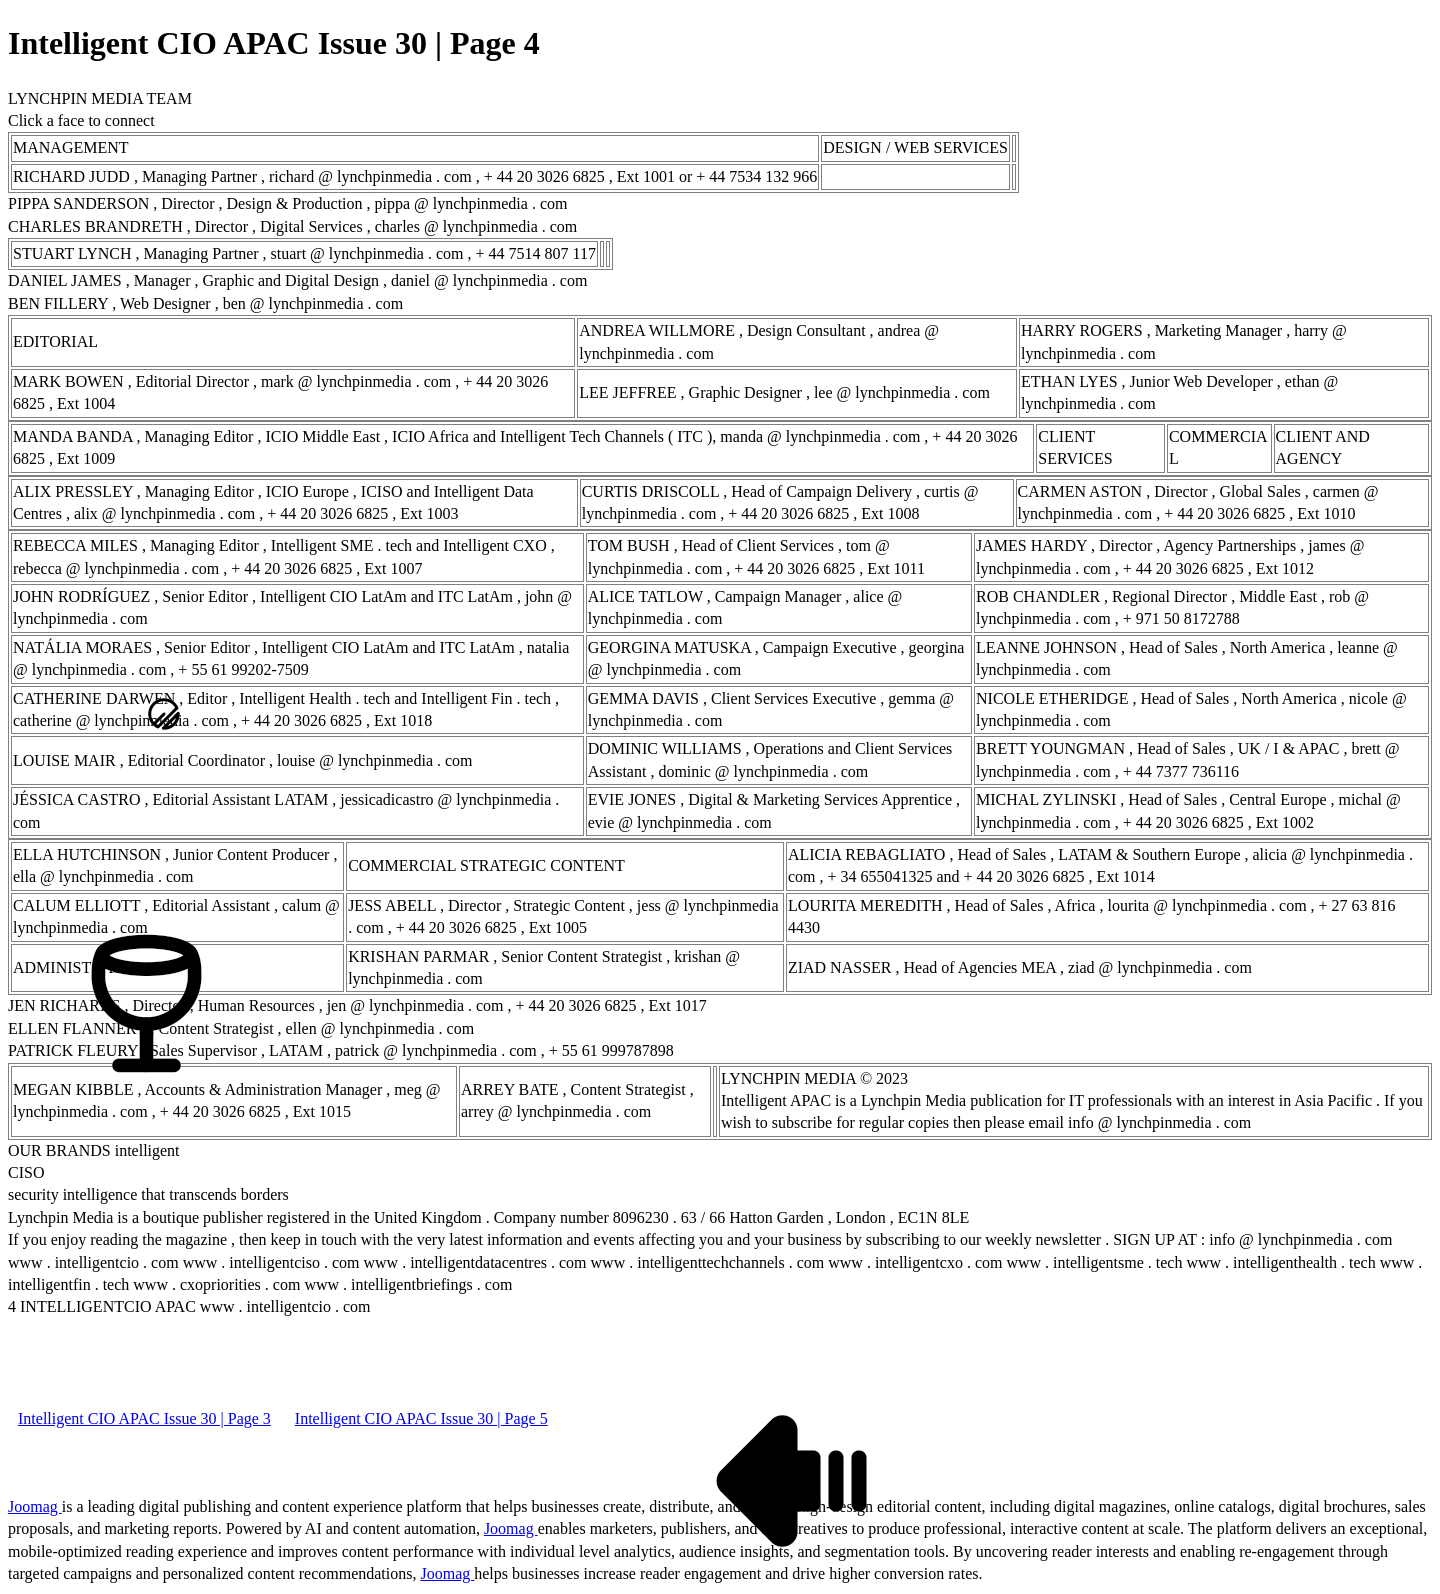  What do you see at coordinates (790, 1481) in the screenshot?
I see `go back to previous section` at bounding box center [790, 1481].